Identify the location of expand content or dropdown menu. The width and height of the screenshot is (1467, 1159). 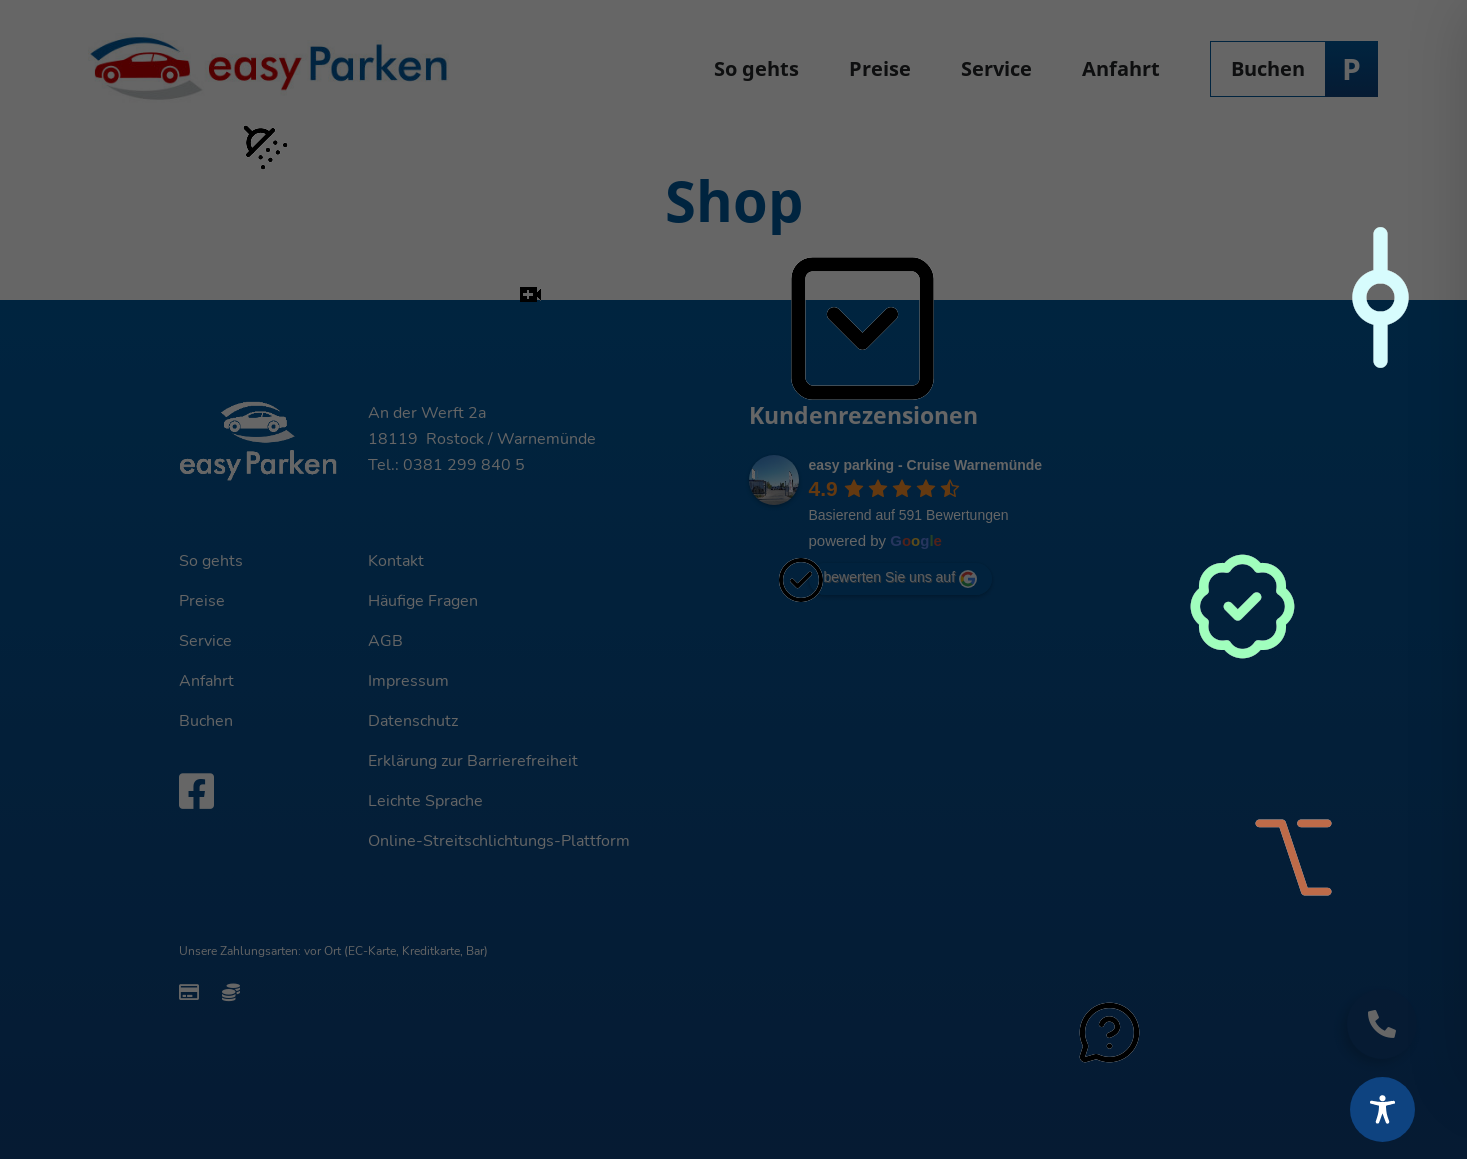
(862, 328).